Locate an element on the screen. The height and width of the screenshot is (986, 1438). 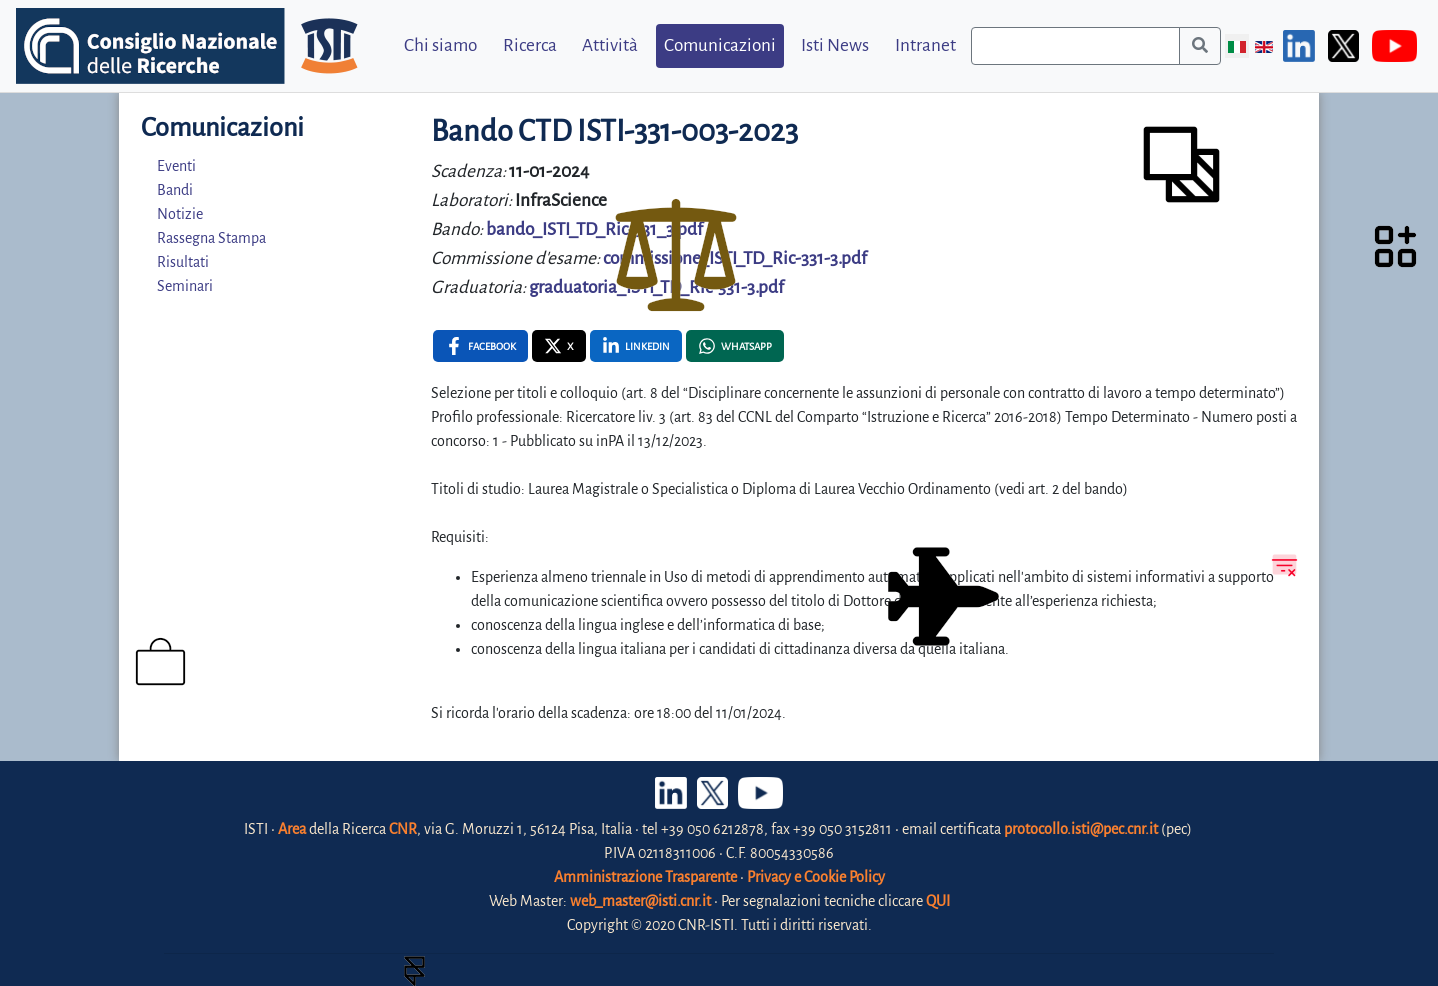
open app drawer or menu is located at coordinates (1395, 246).